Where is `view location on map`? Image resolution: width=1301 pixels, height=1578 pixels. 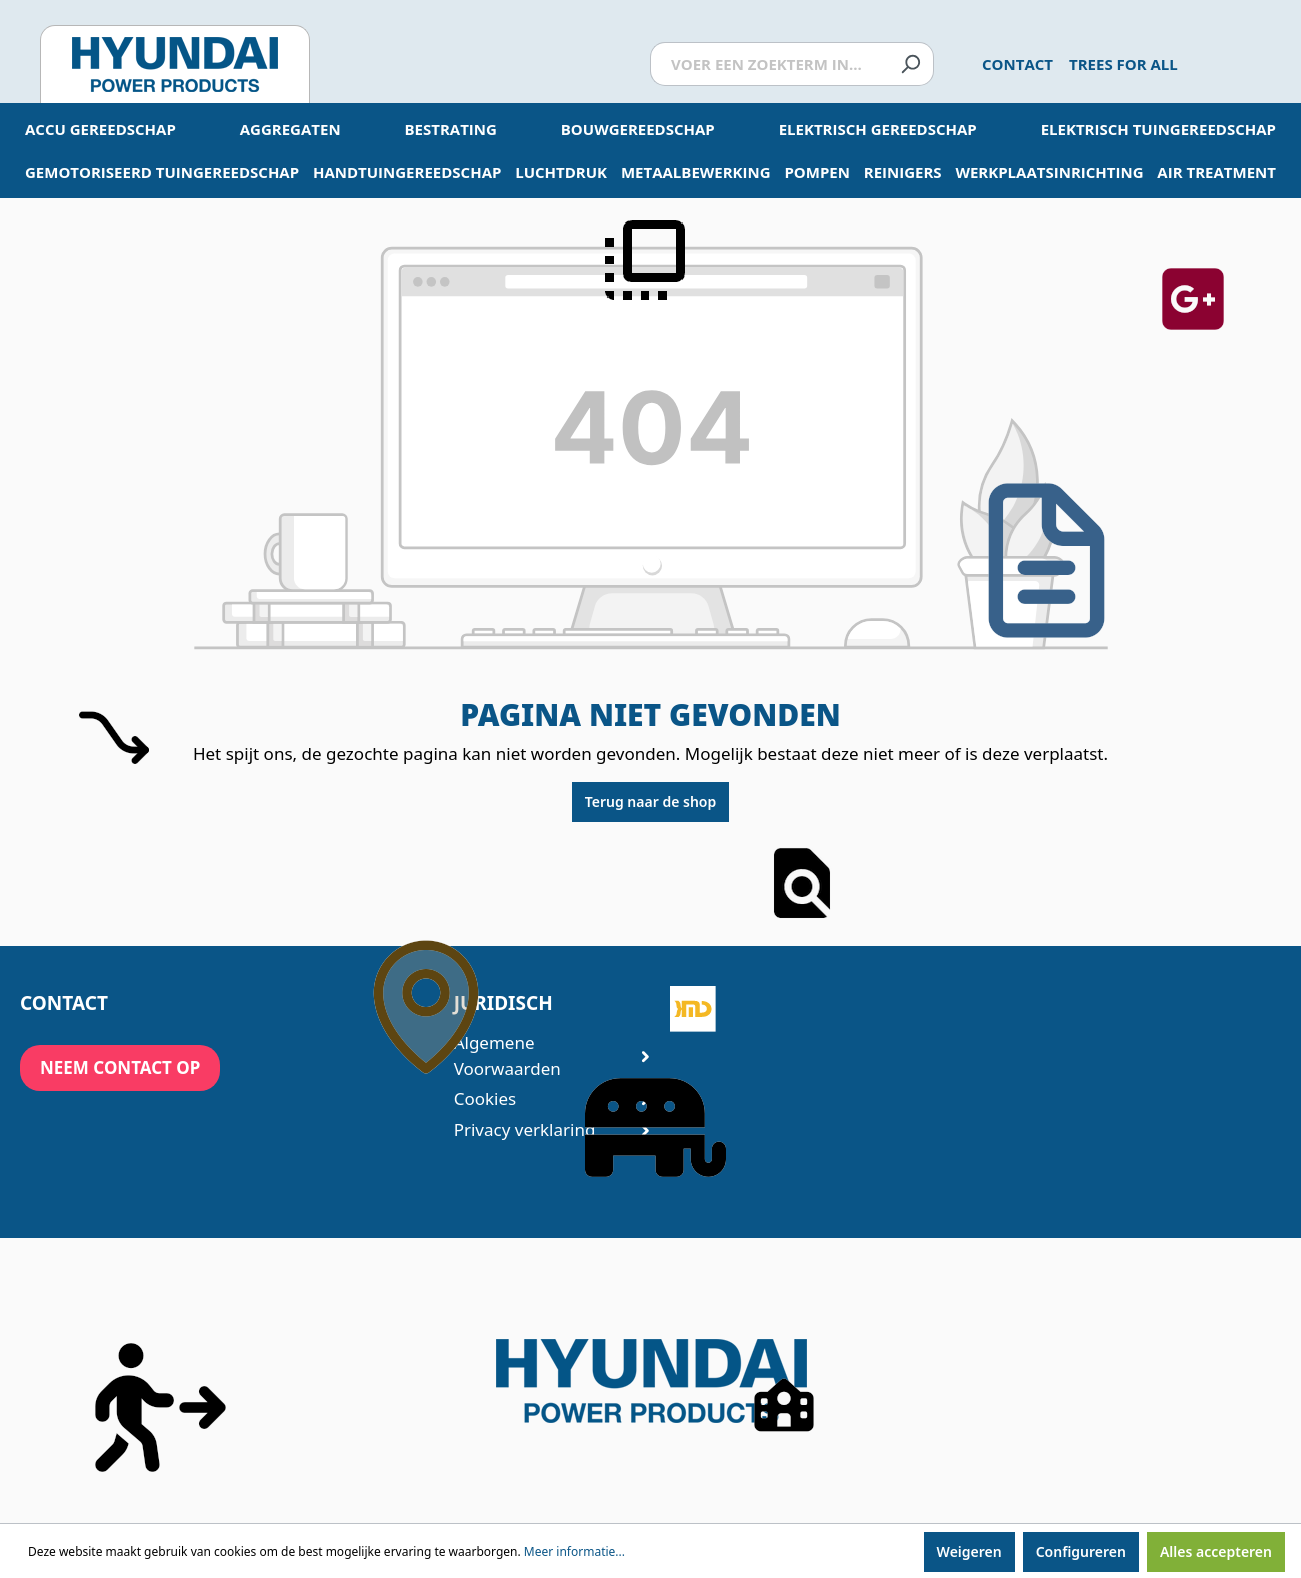
view location on map is located at coordinates (426, 1007).